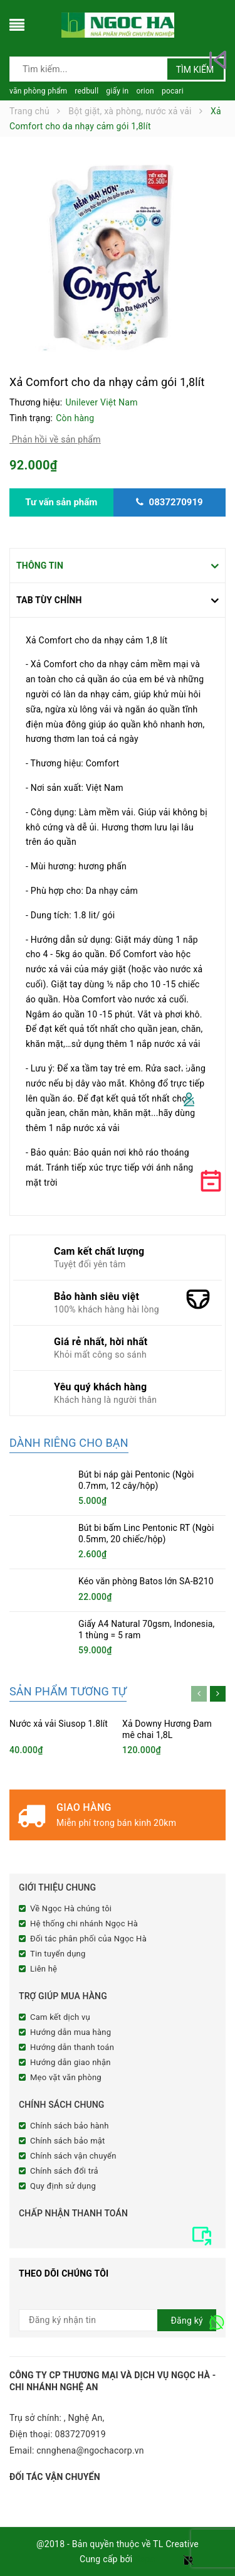 This screenshot has height=2576, width=235. What do you see at coordinates (188, 2560) in the screenshot?
I see `indicates toilet paper is out of stock or unavailable` at bounding box center [188, 2560].